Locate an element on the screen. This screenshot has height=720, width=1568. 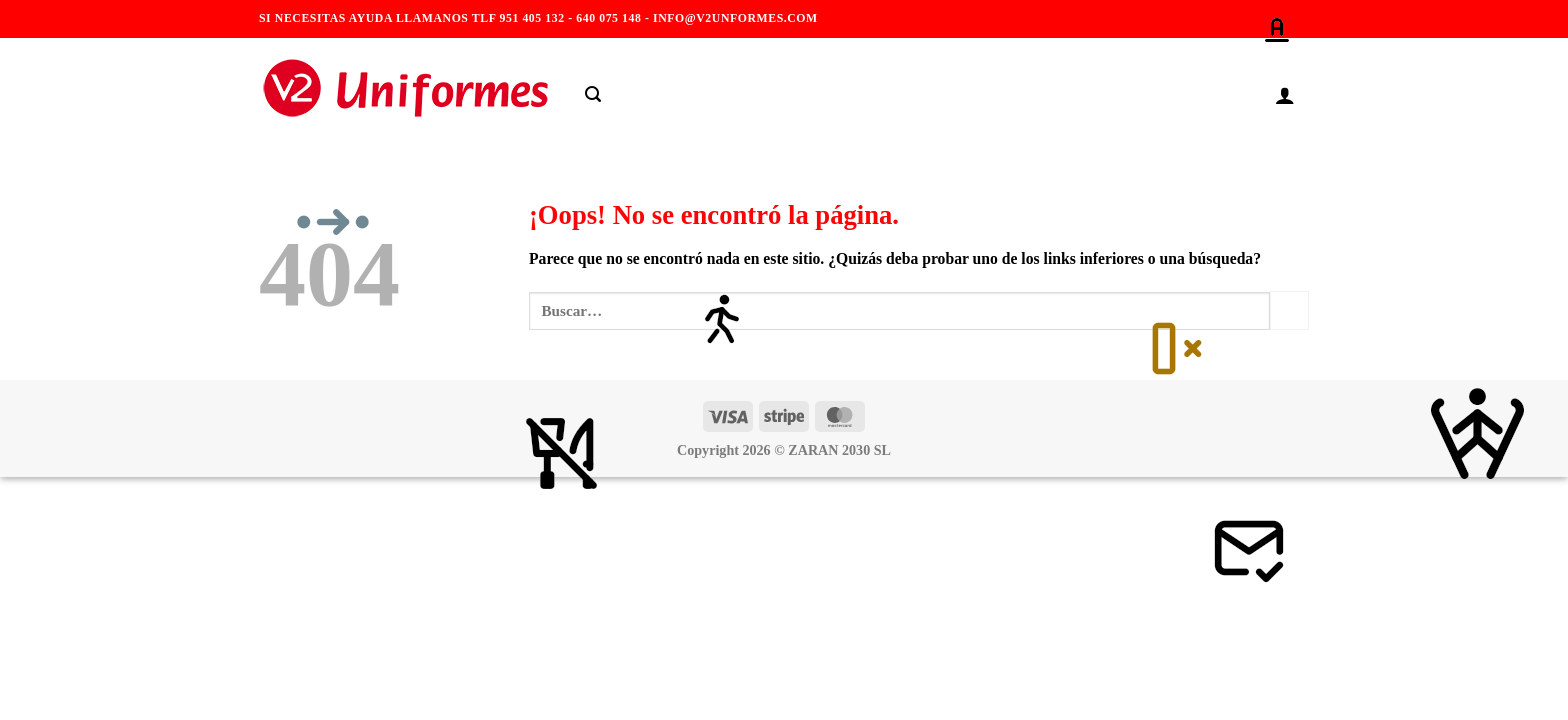
select walking as your navigation mode is located at coordinates (722, 319).